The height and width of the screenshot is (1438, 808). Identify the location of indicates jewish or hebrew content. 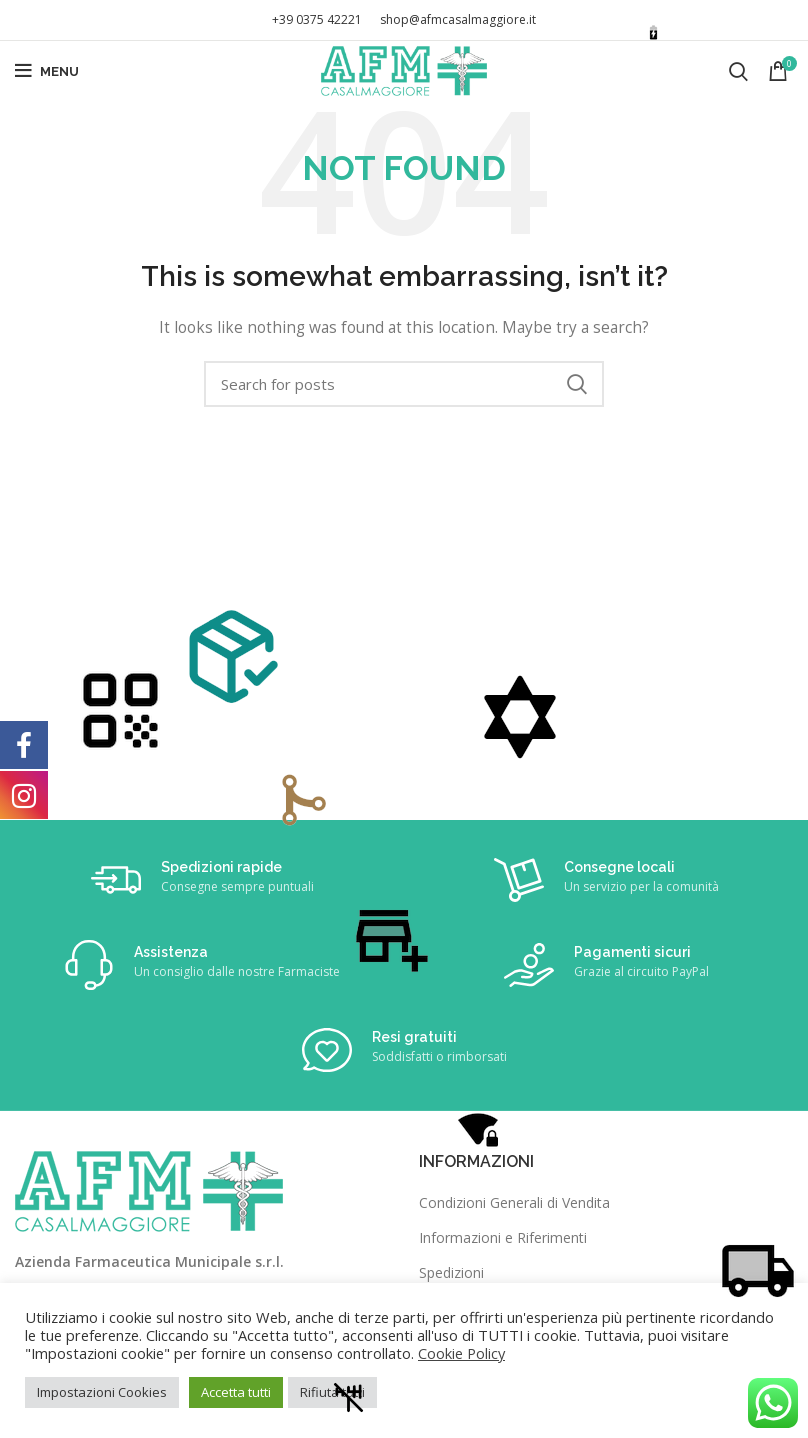
(520, 717).